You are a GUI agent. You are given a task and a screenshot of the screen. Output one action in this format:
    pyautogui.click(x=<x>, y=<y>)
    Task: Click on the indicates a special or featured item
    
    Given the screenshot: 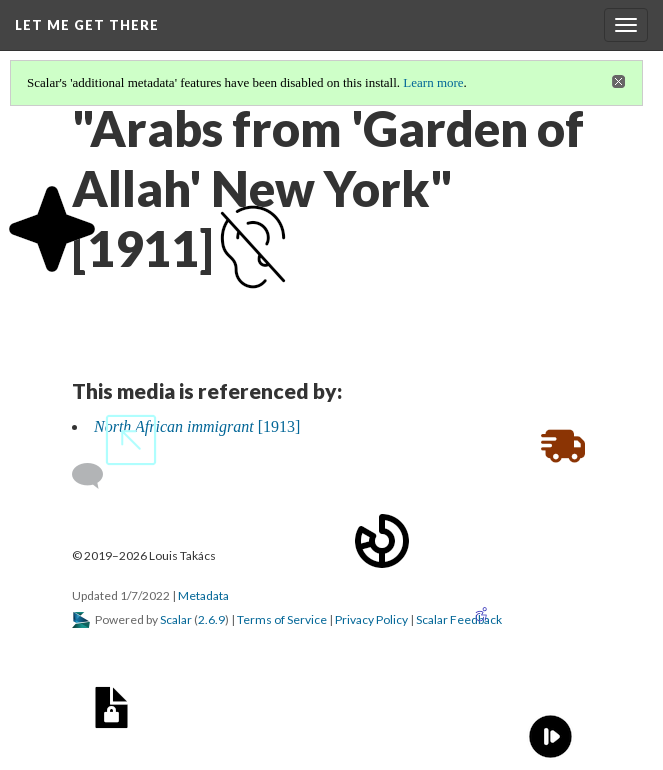 What is the action you would take?
    pyautogui.click(x=52, y=229)
    